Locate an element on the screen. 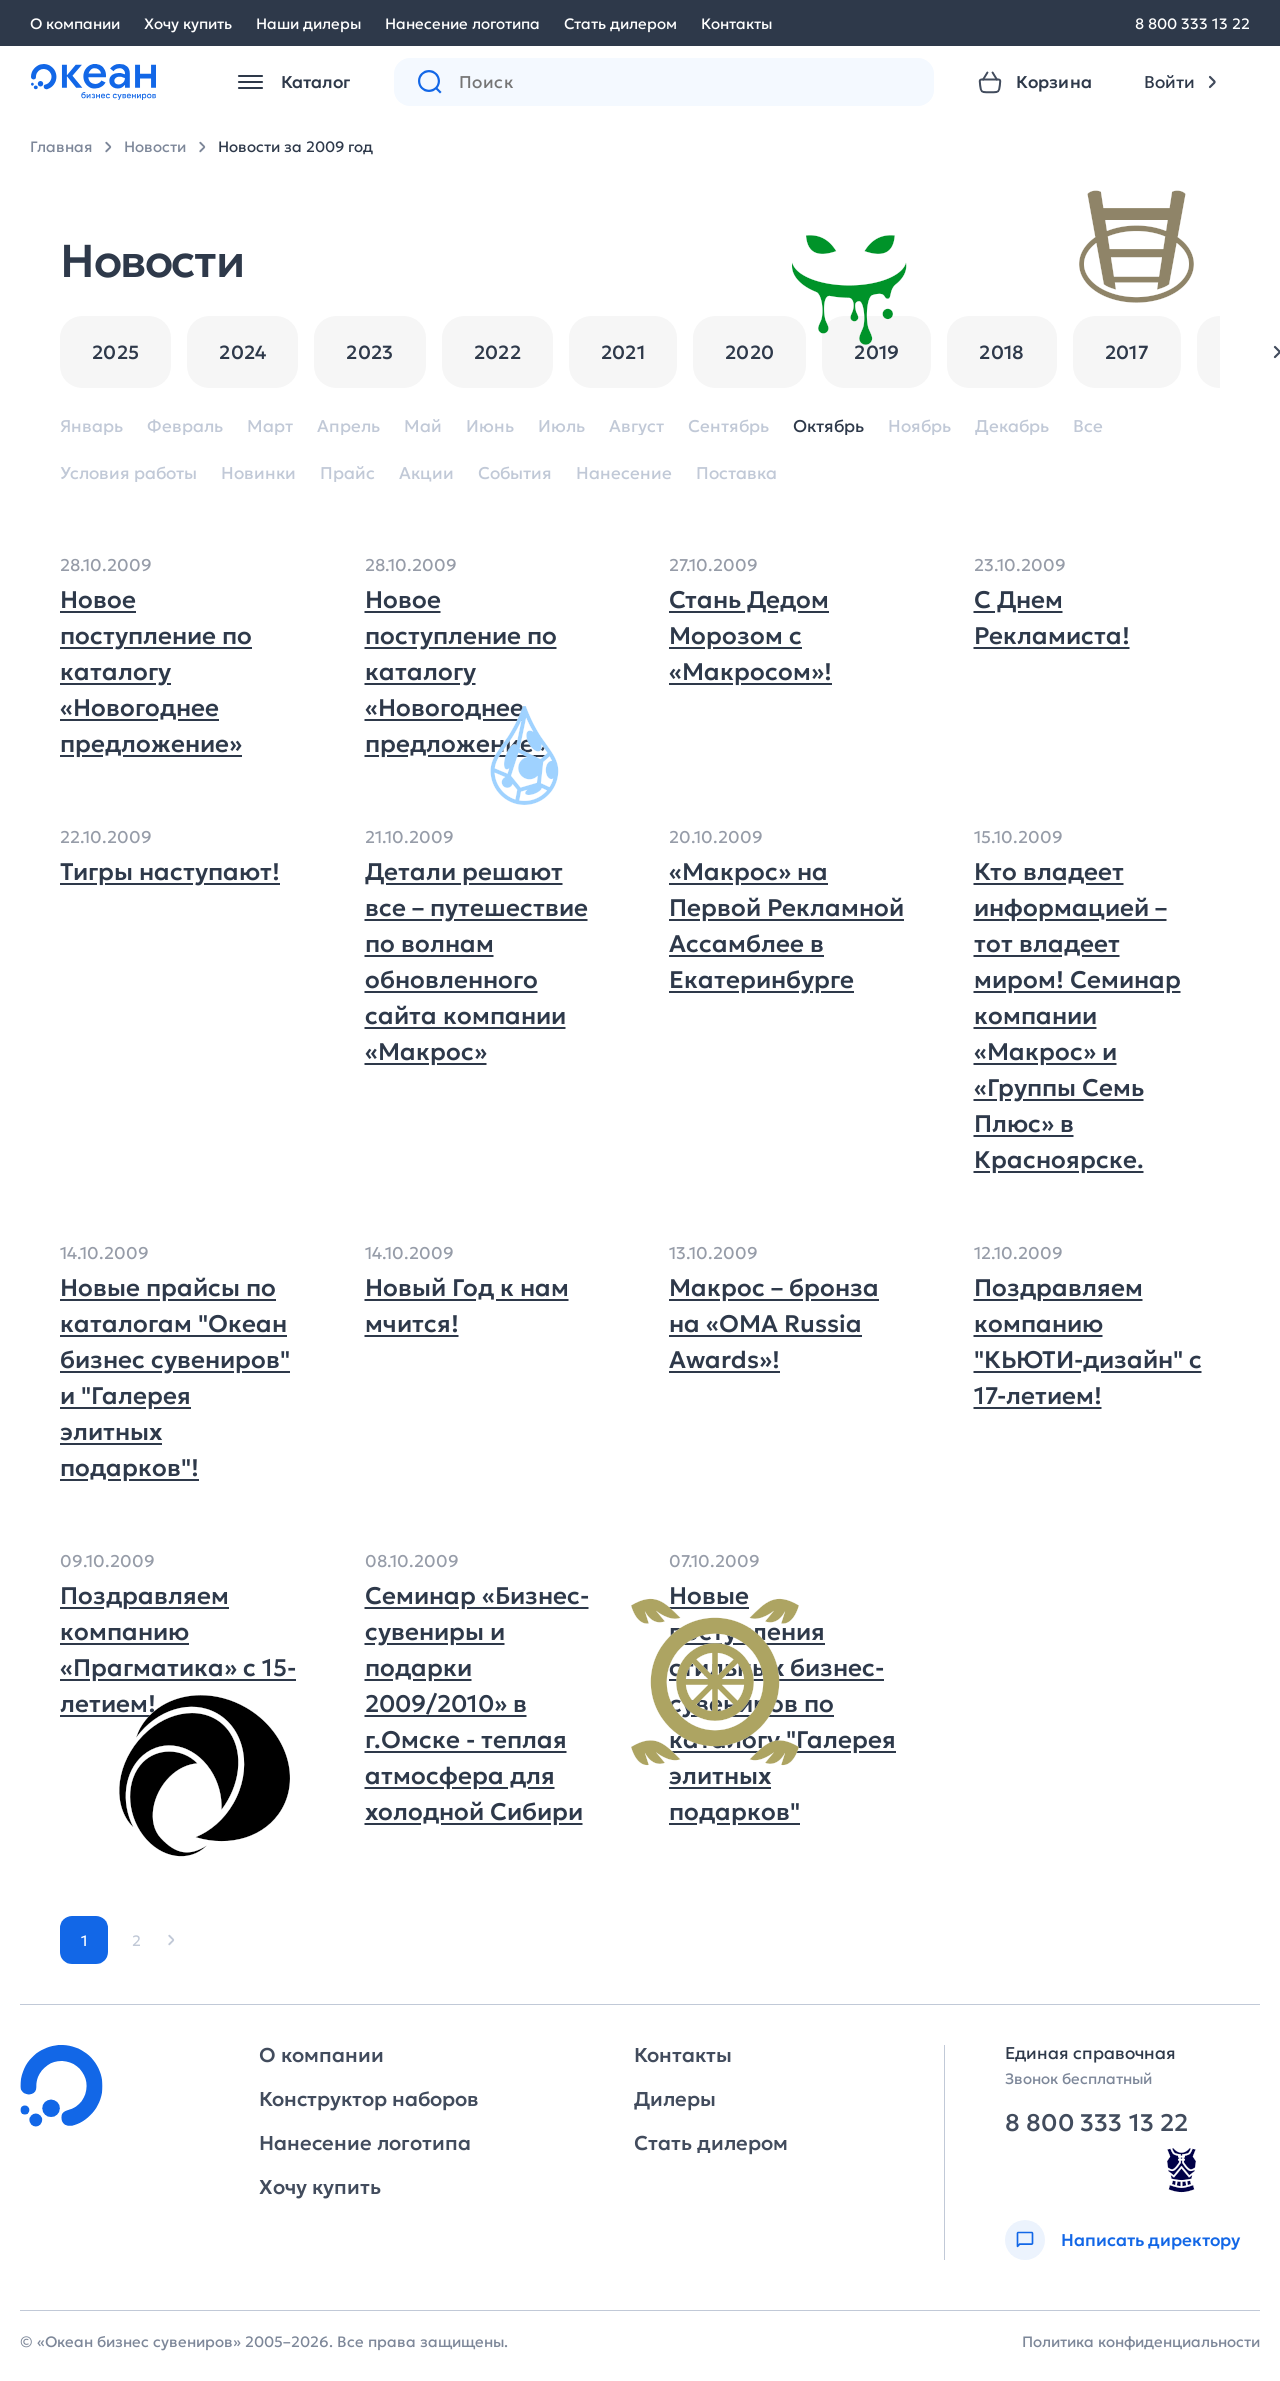  indicates cloud sync or data synchronization in progress is located at coordinates (204, 1775).